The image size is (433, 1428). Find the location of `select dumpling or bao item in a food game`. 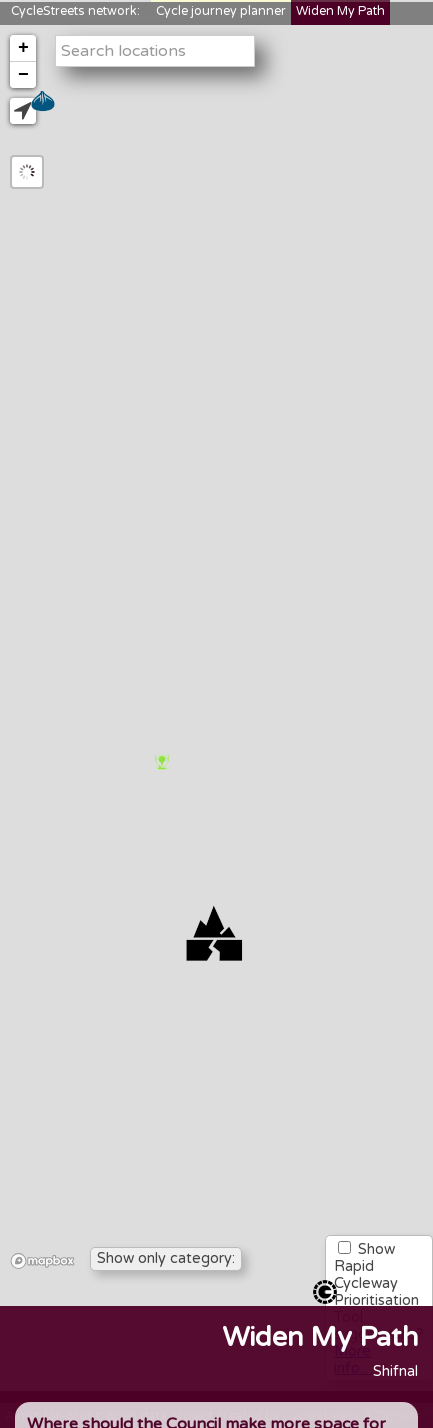

select dumpling or bao item in a food game is located at coordinates (43, 101).